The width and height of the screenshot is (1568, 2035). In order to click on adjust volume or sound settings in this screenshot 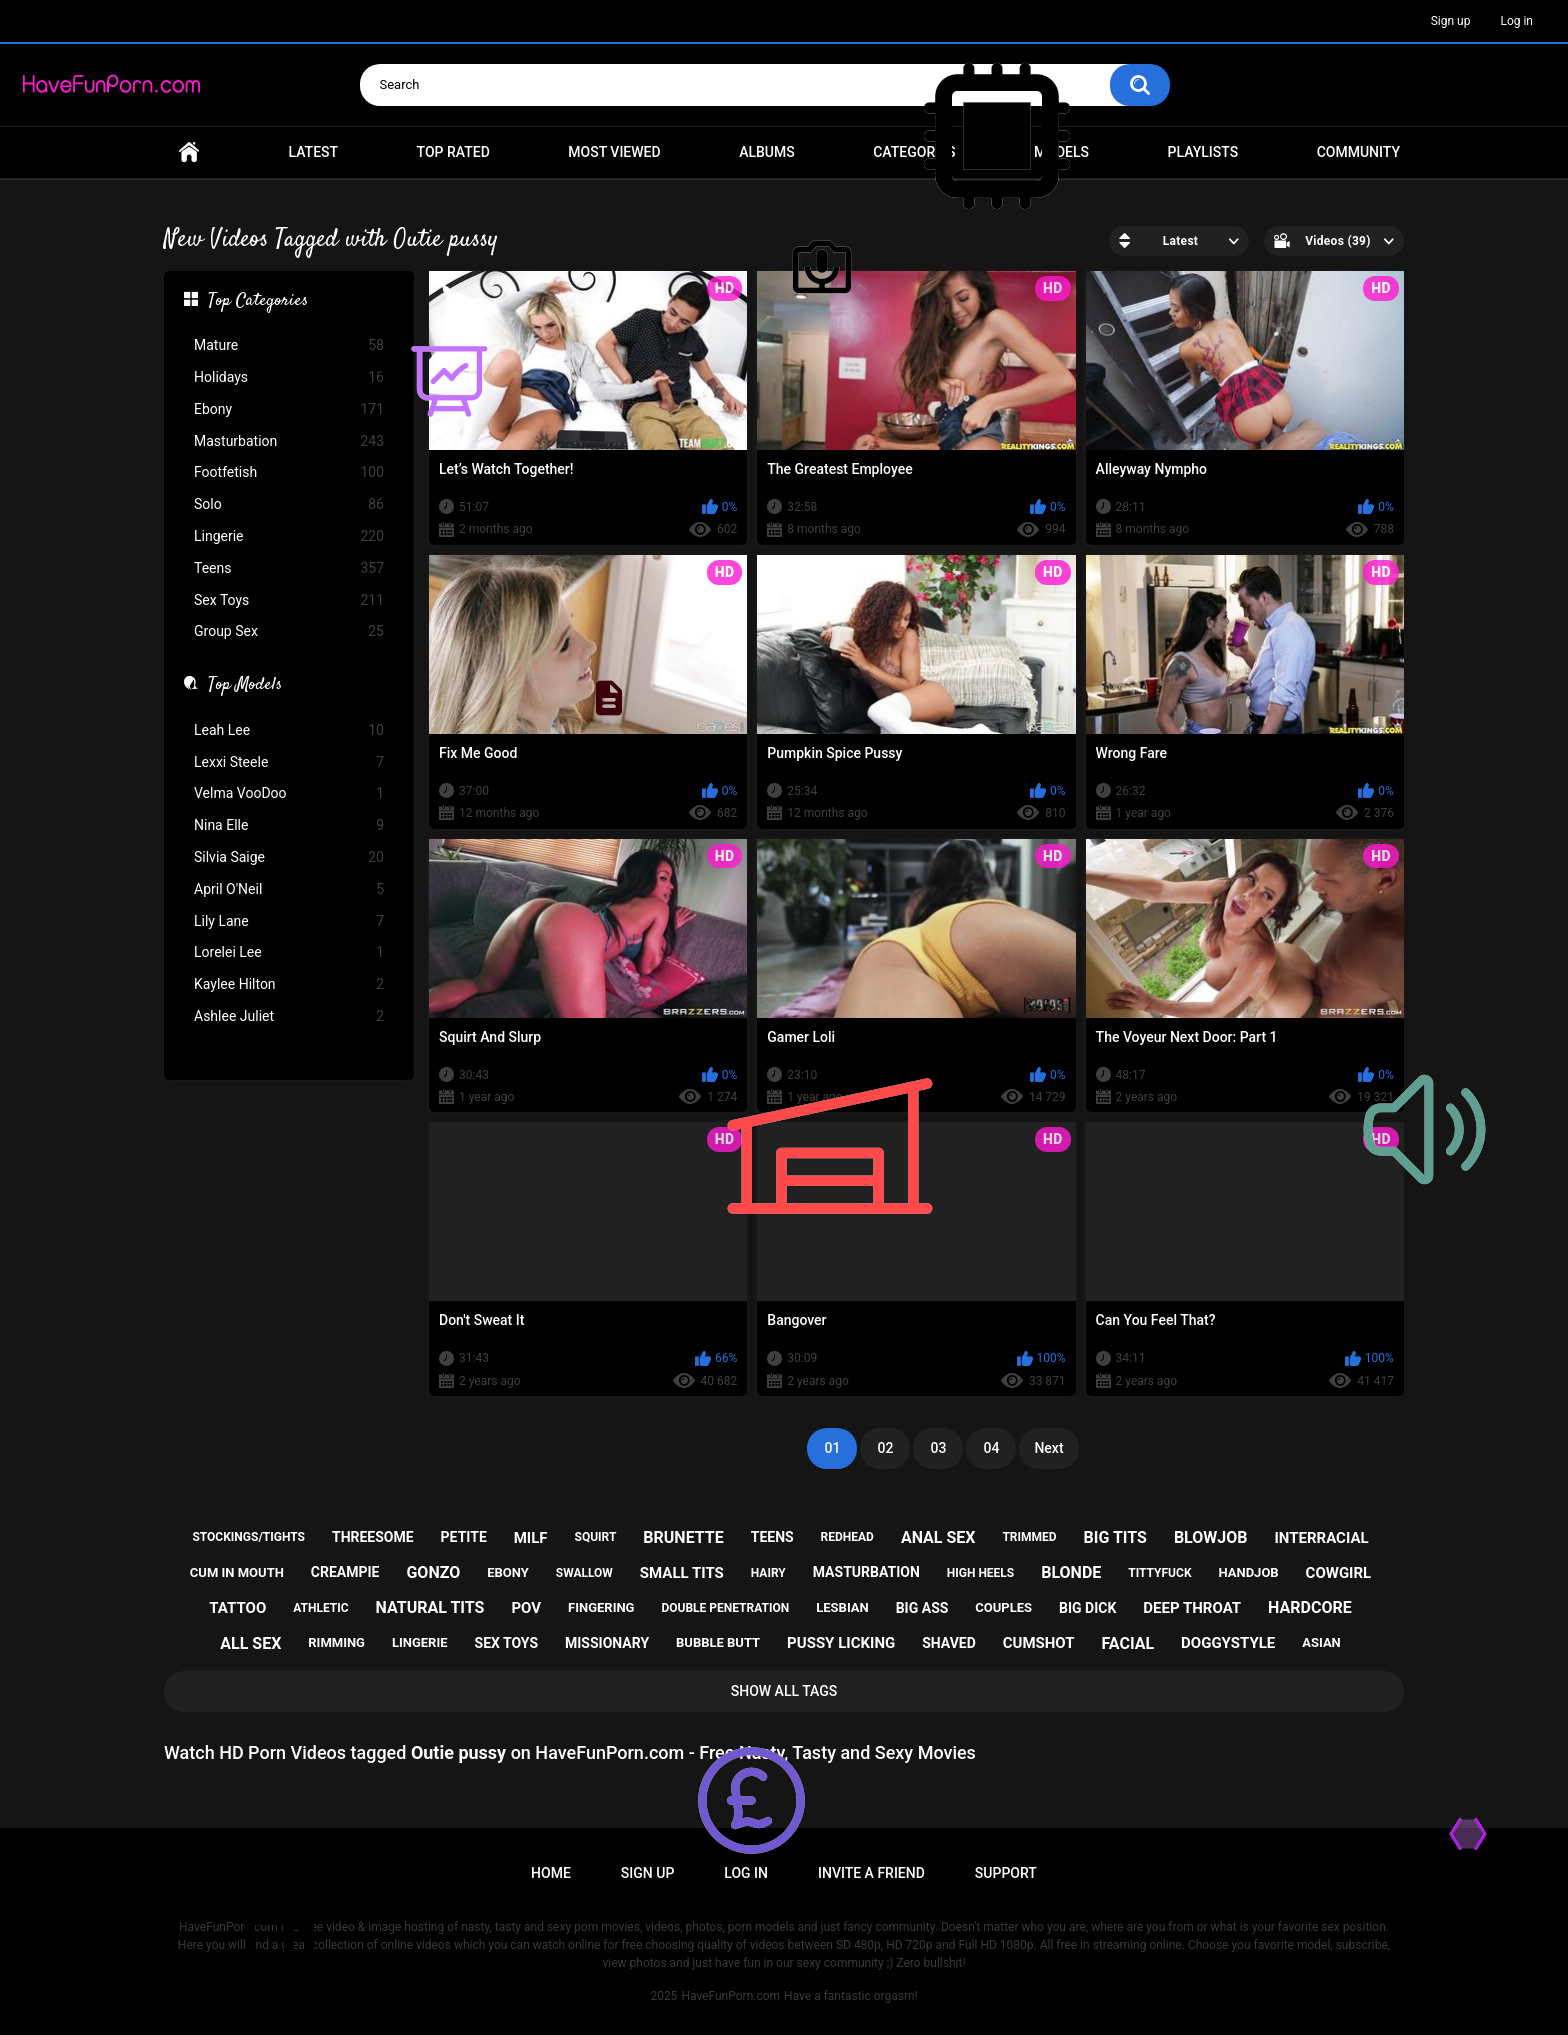, I will do `click(1424, 1129)`.